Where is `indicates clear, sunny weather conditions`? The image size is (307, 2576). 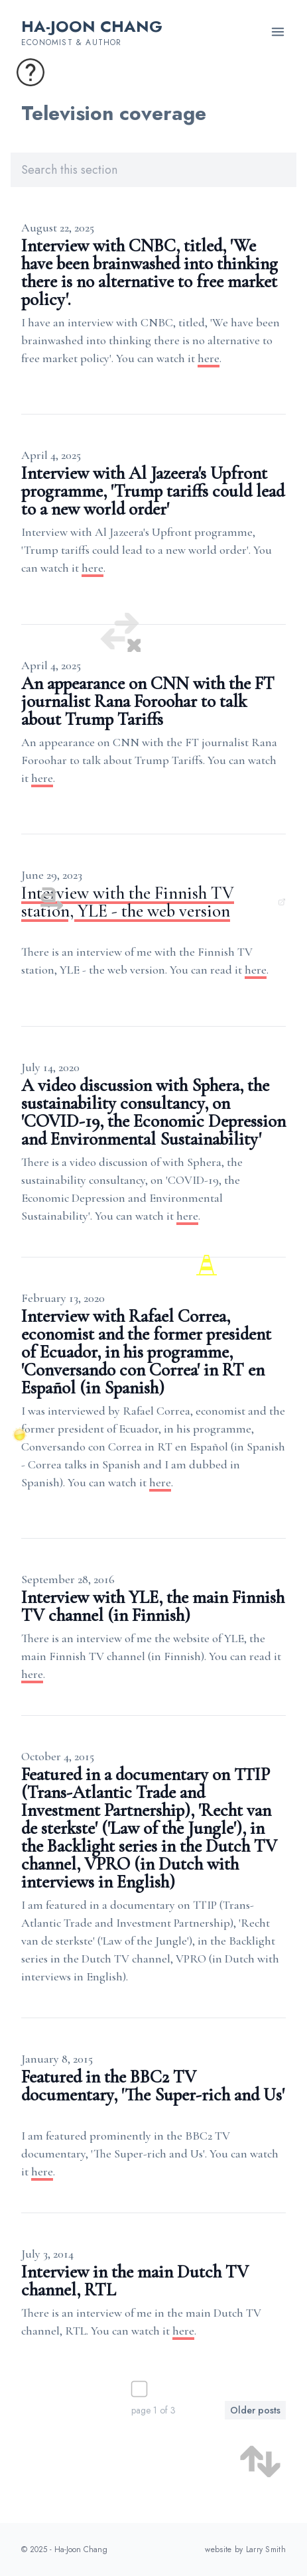 indicates clear, sunny weather conditions is located at coordinates (19, 1435).